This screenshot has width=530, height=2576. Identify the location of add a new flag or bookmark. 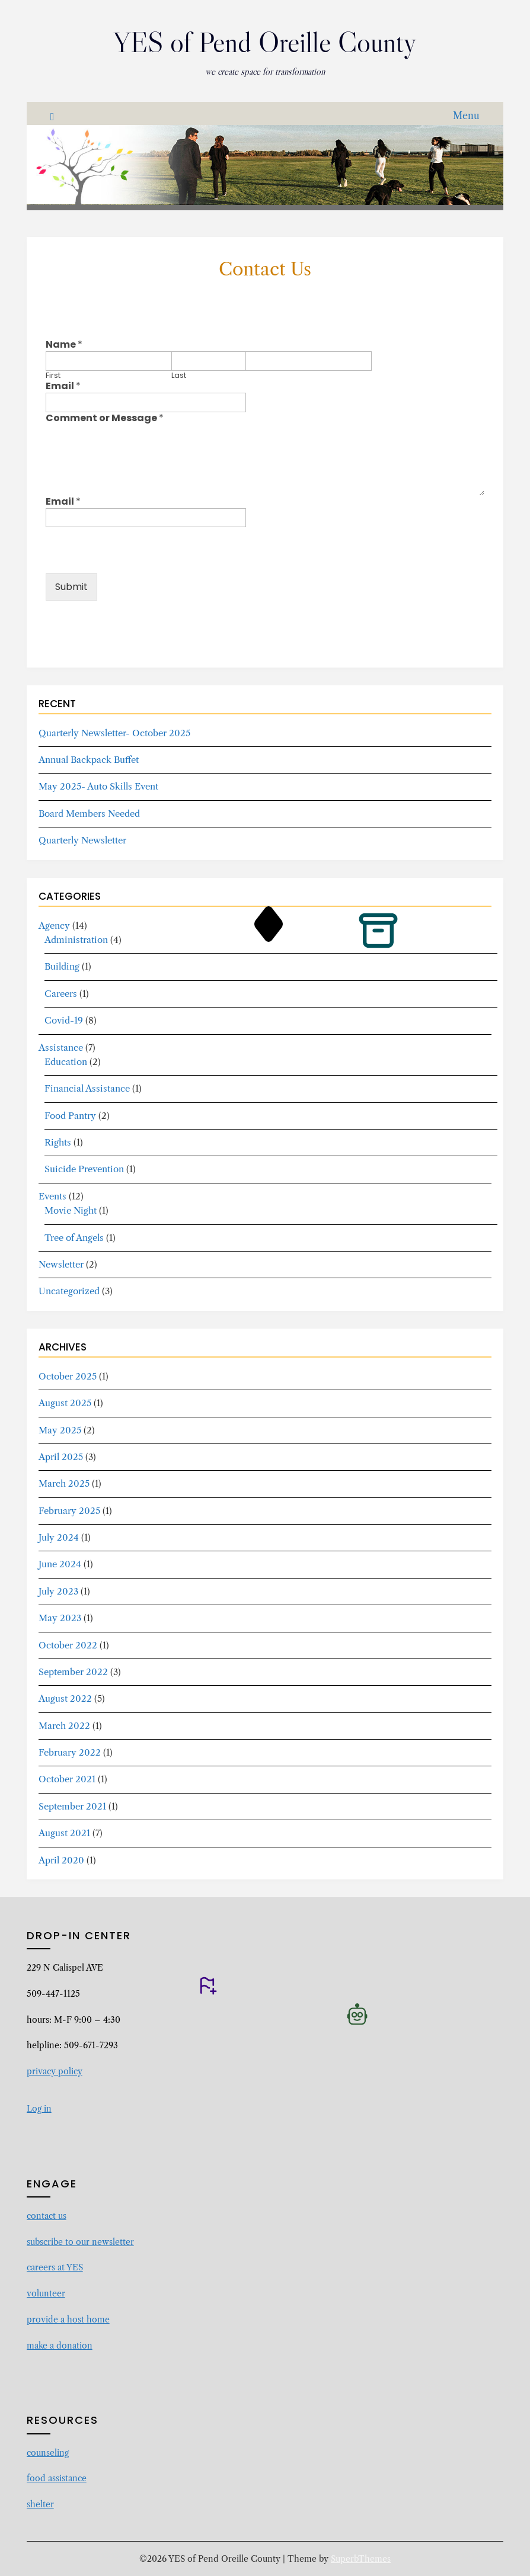
(207, 1985).